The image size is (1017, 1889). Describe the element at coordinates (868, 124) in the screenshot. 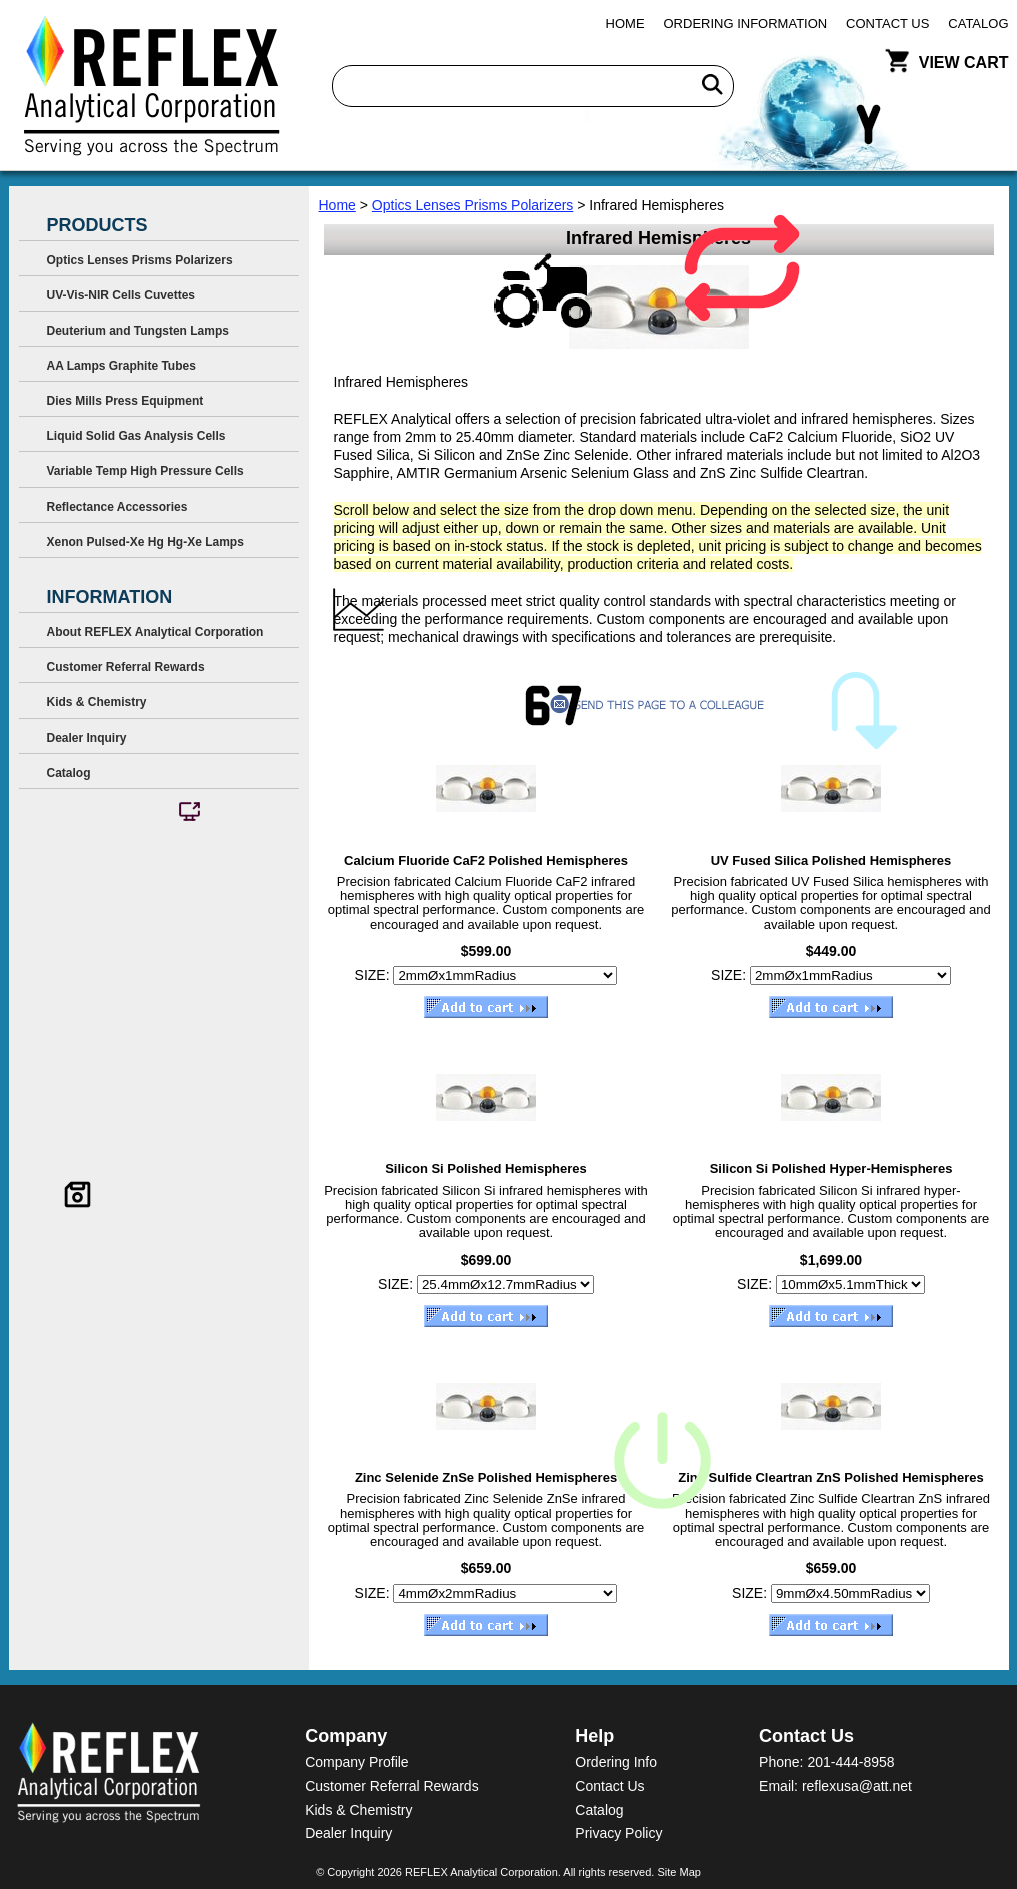

I see `indicates a "Y" label or category marker` at that location.